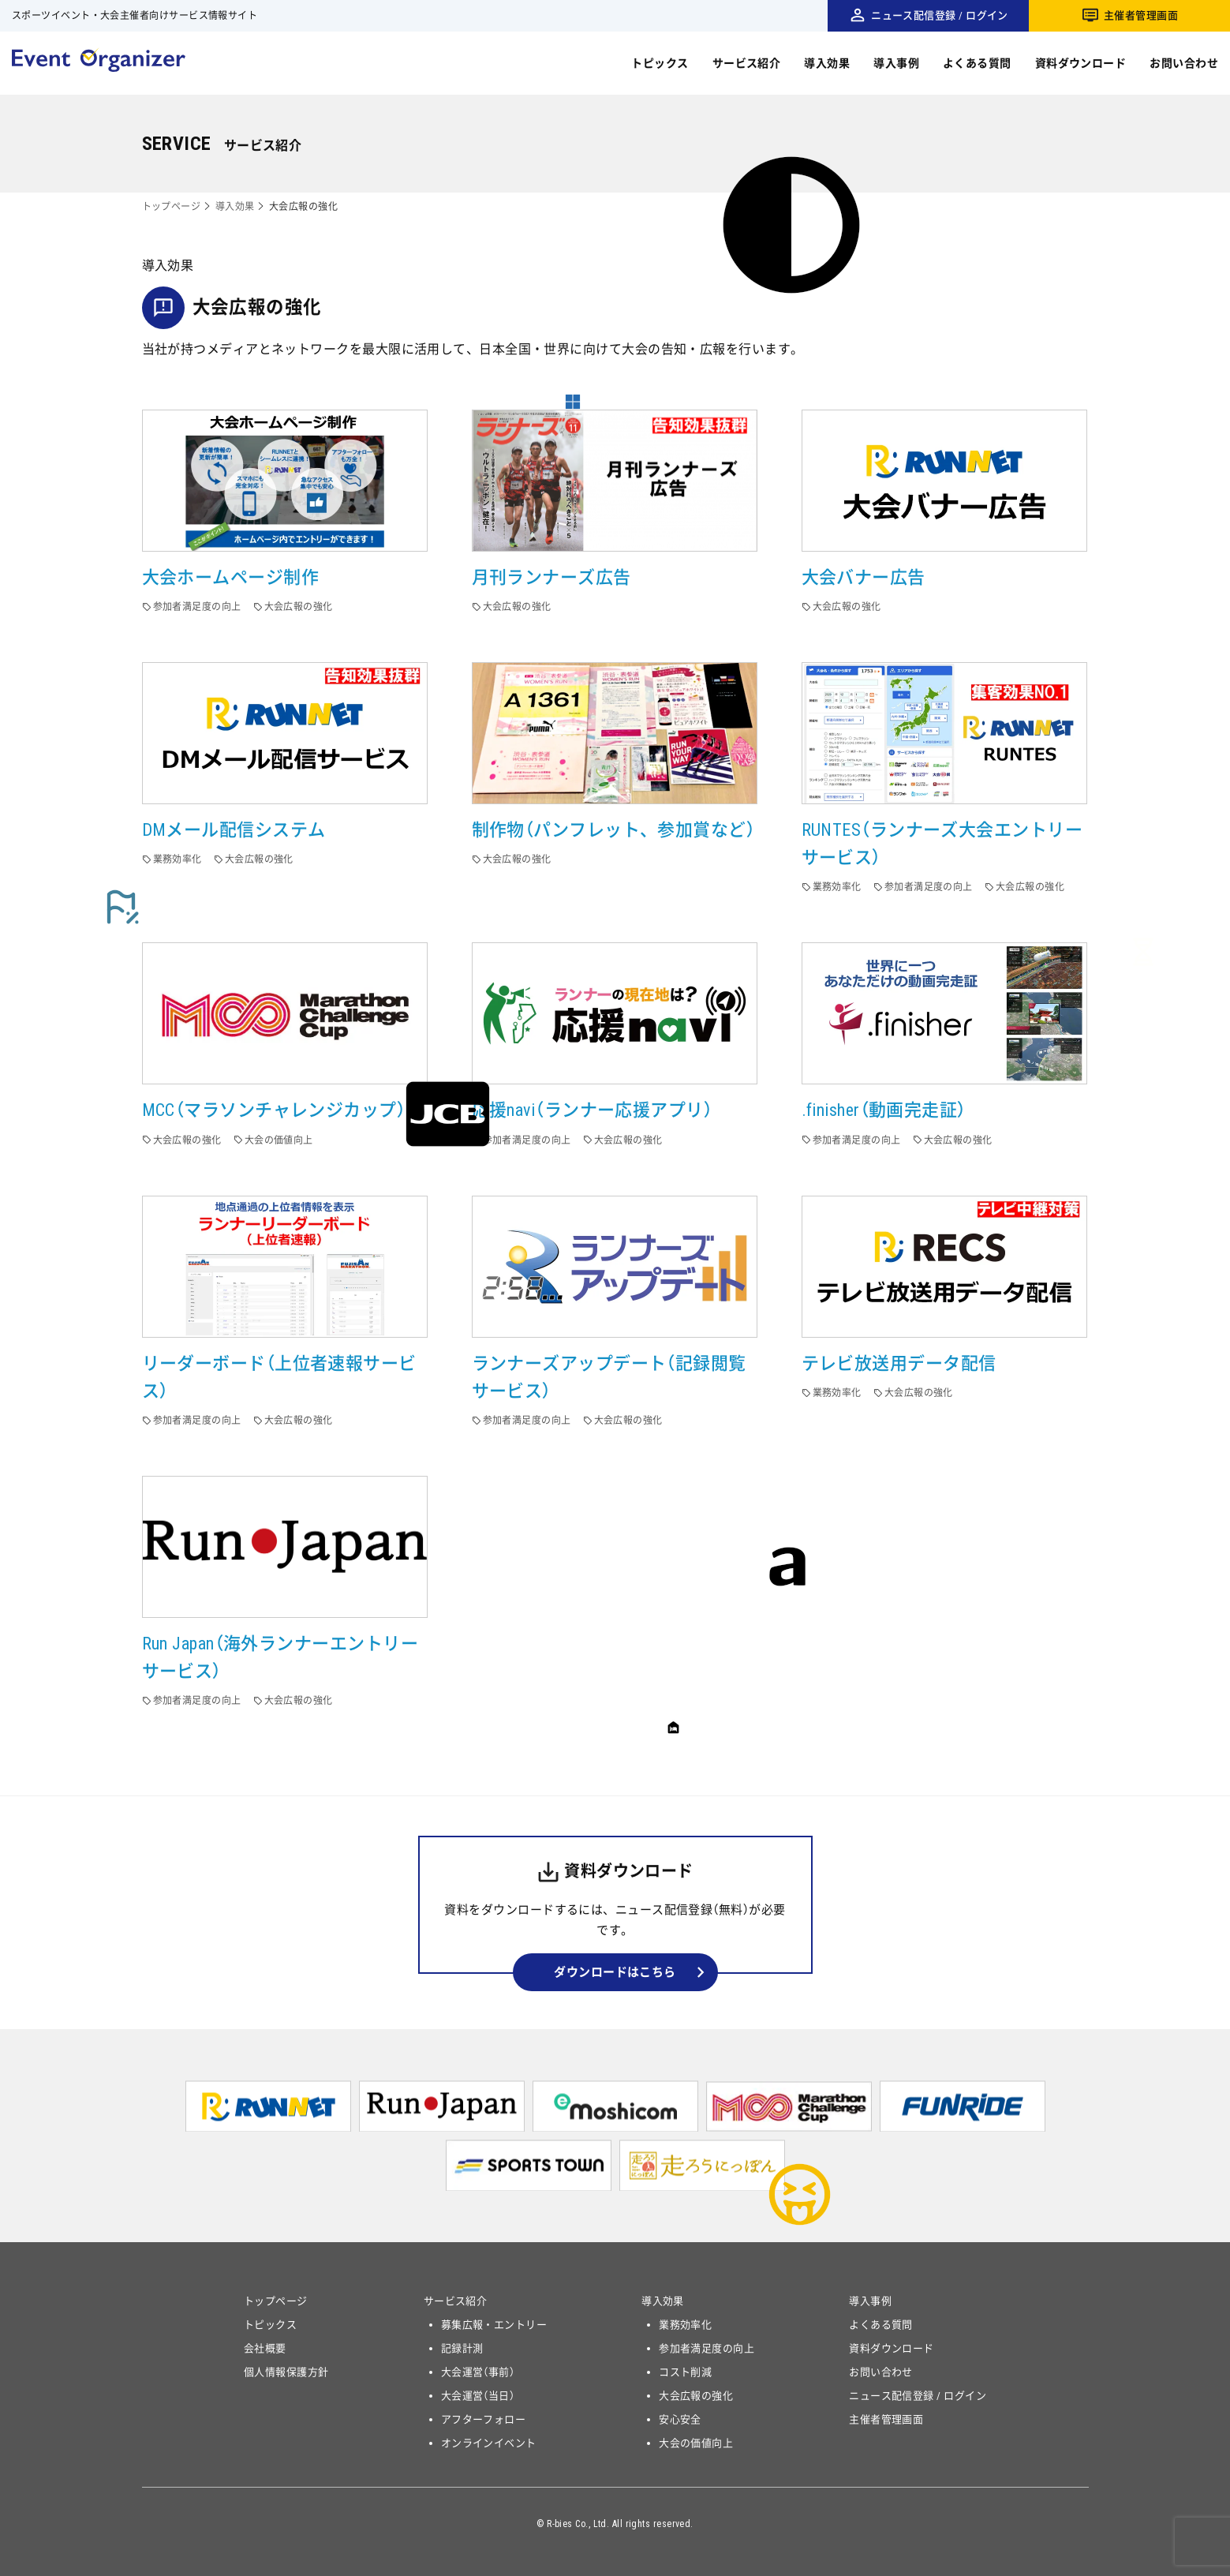  I want to click on find nearby overnight accommodations, so click(673, 1727).